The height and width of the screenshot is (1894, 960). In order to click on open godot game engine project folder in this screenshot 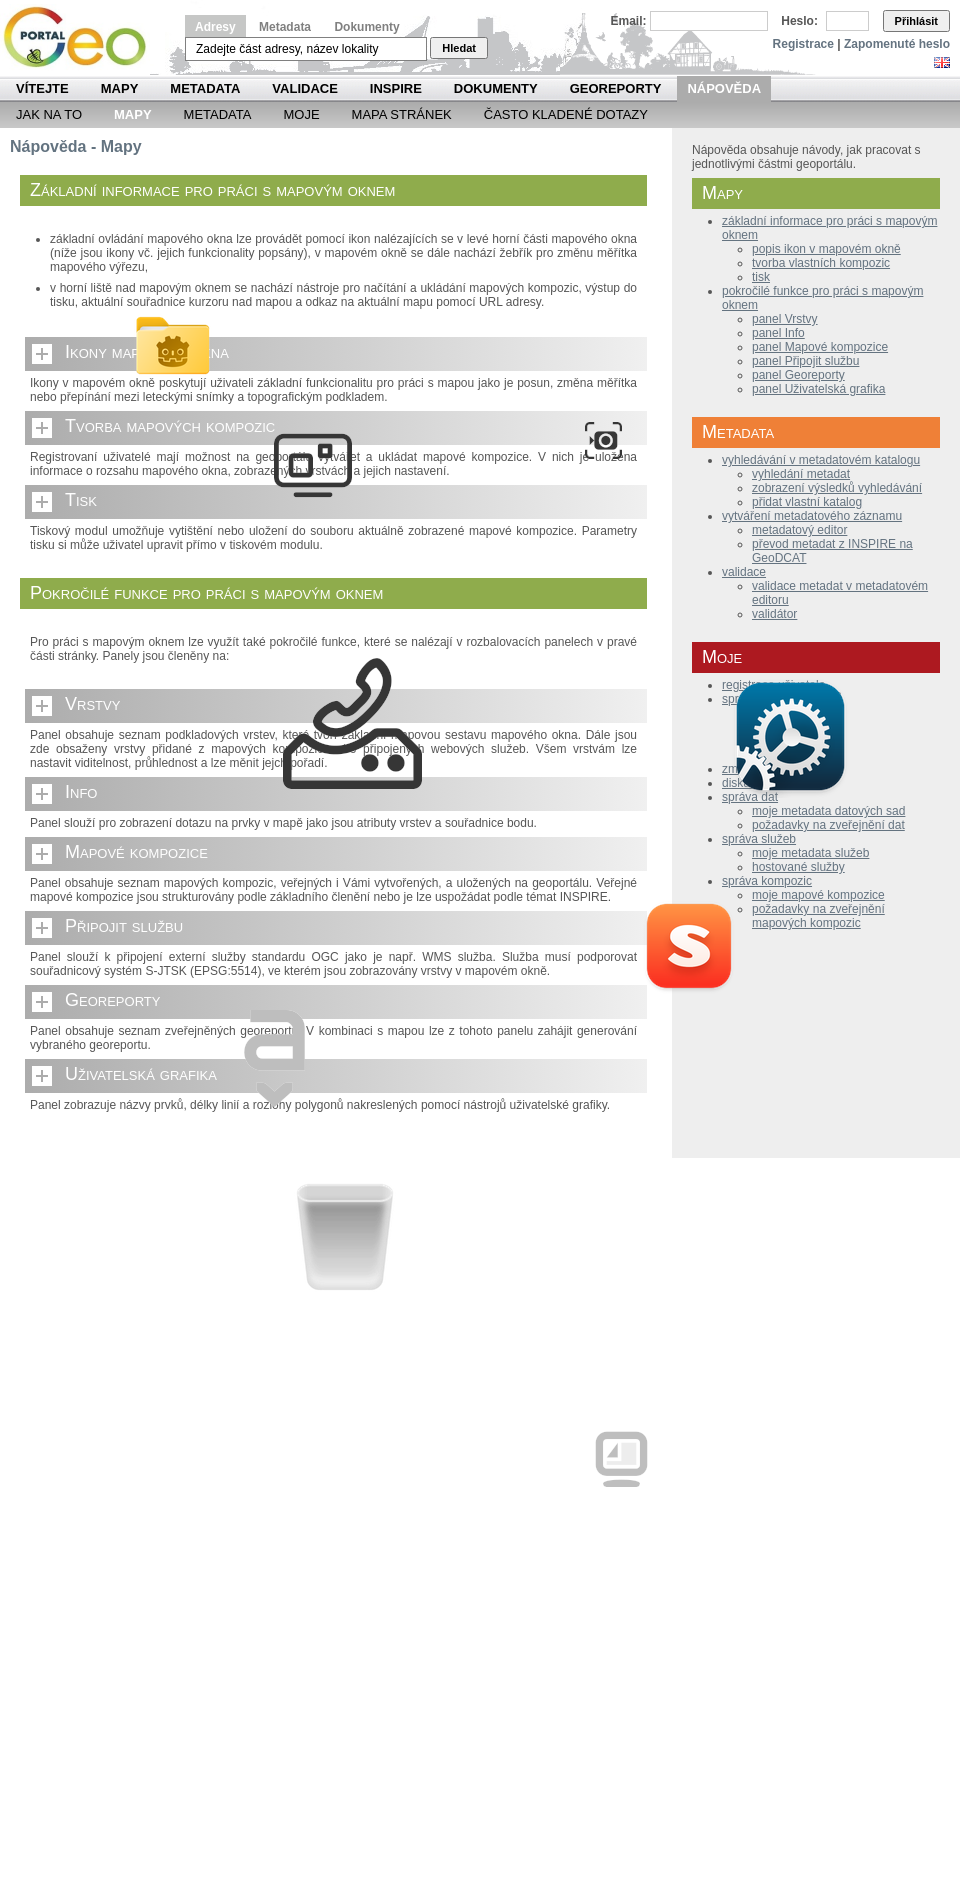, I will do `click(172, 347)`.